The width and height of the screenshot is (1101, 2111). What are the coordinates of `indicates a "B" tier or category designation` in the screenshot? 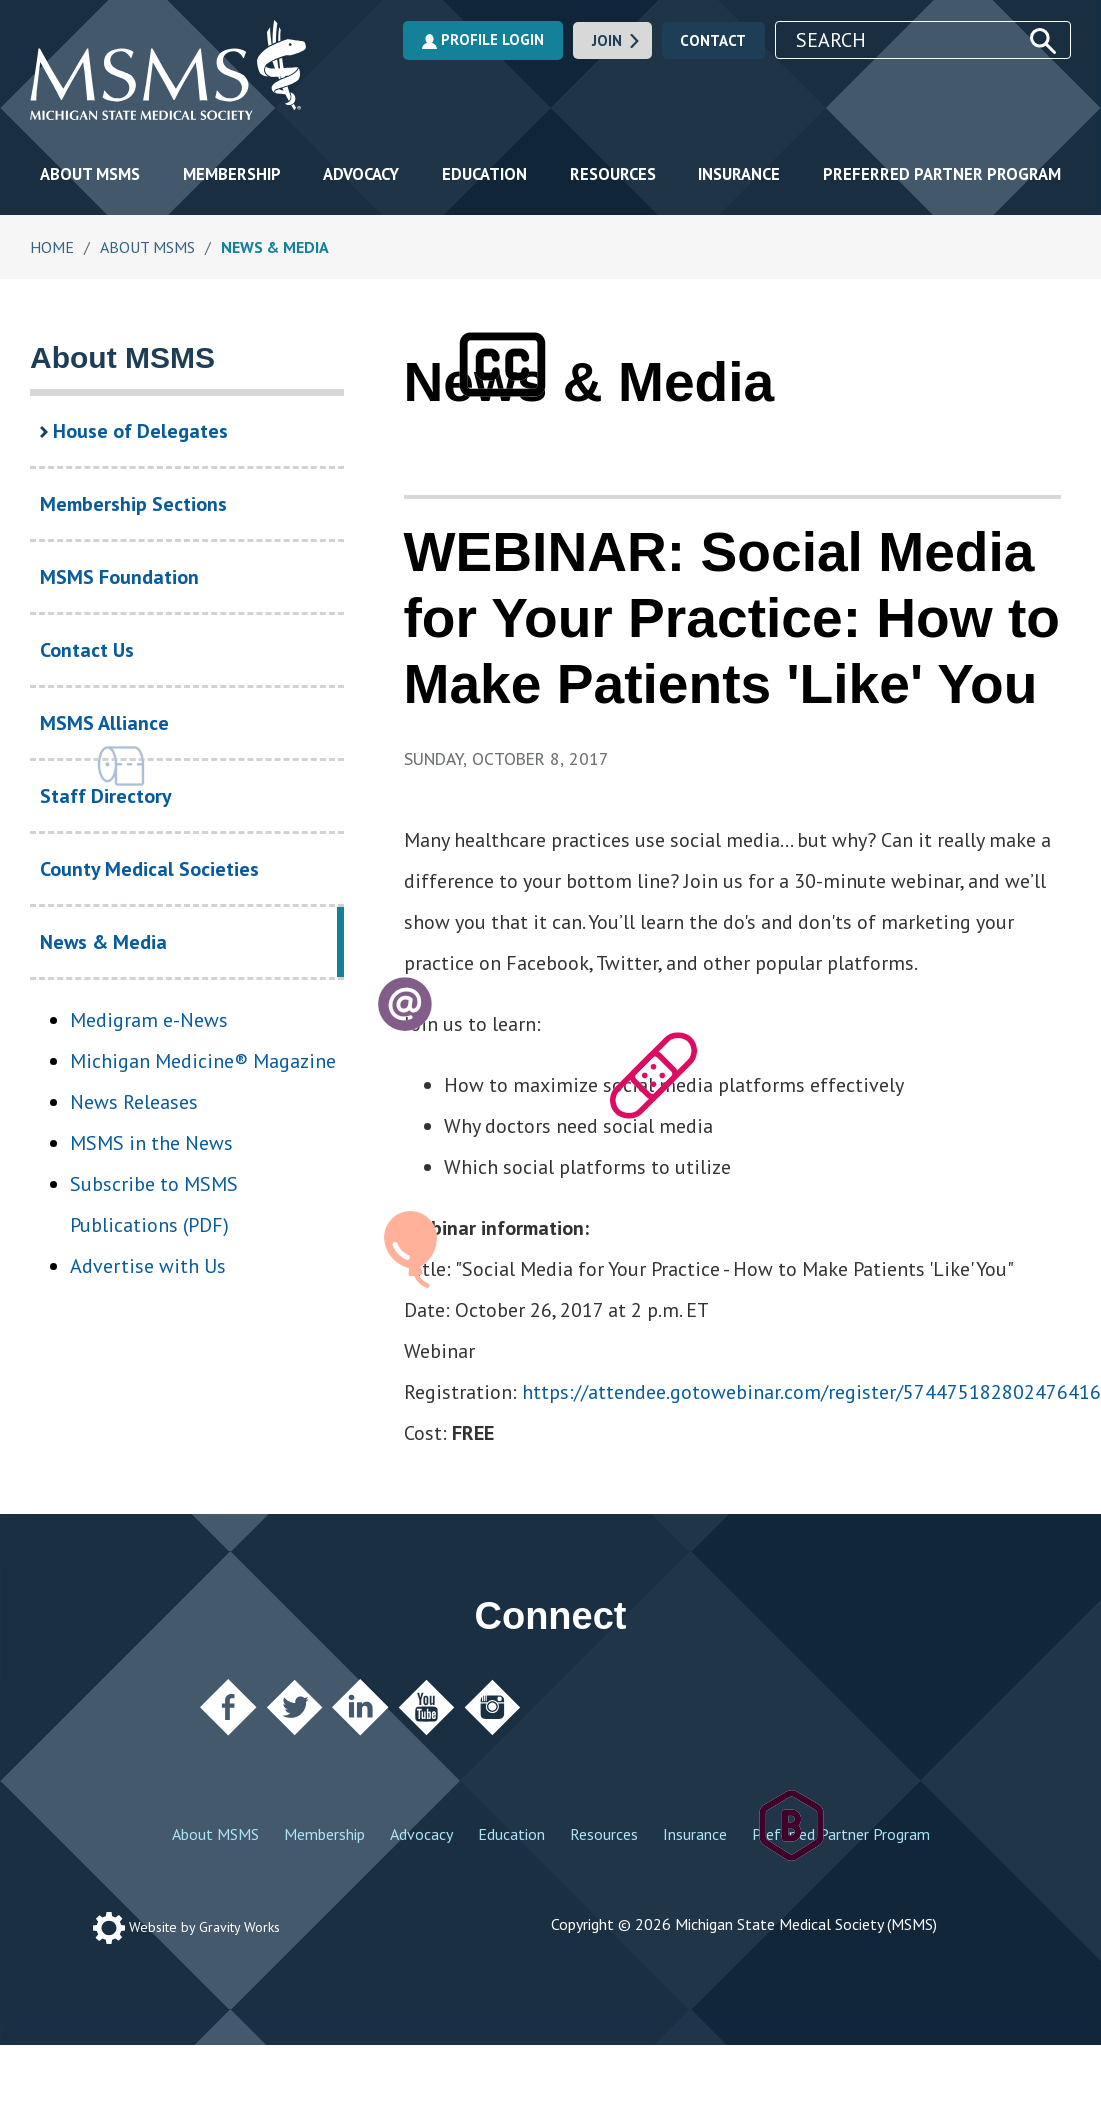 It's located at (791, 1825).